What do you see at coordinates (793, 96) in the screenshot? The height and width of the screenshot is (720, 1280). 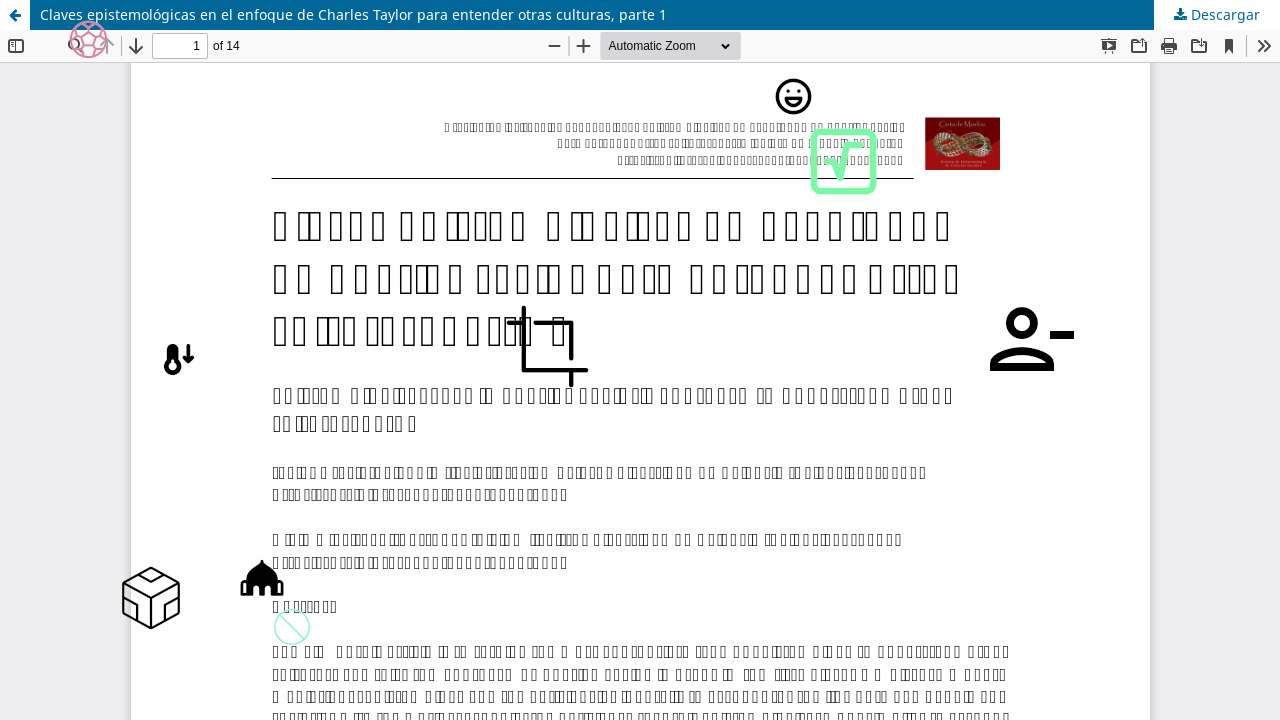 I see `rate your experience as positive` at bounding box center [793, 96].